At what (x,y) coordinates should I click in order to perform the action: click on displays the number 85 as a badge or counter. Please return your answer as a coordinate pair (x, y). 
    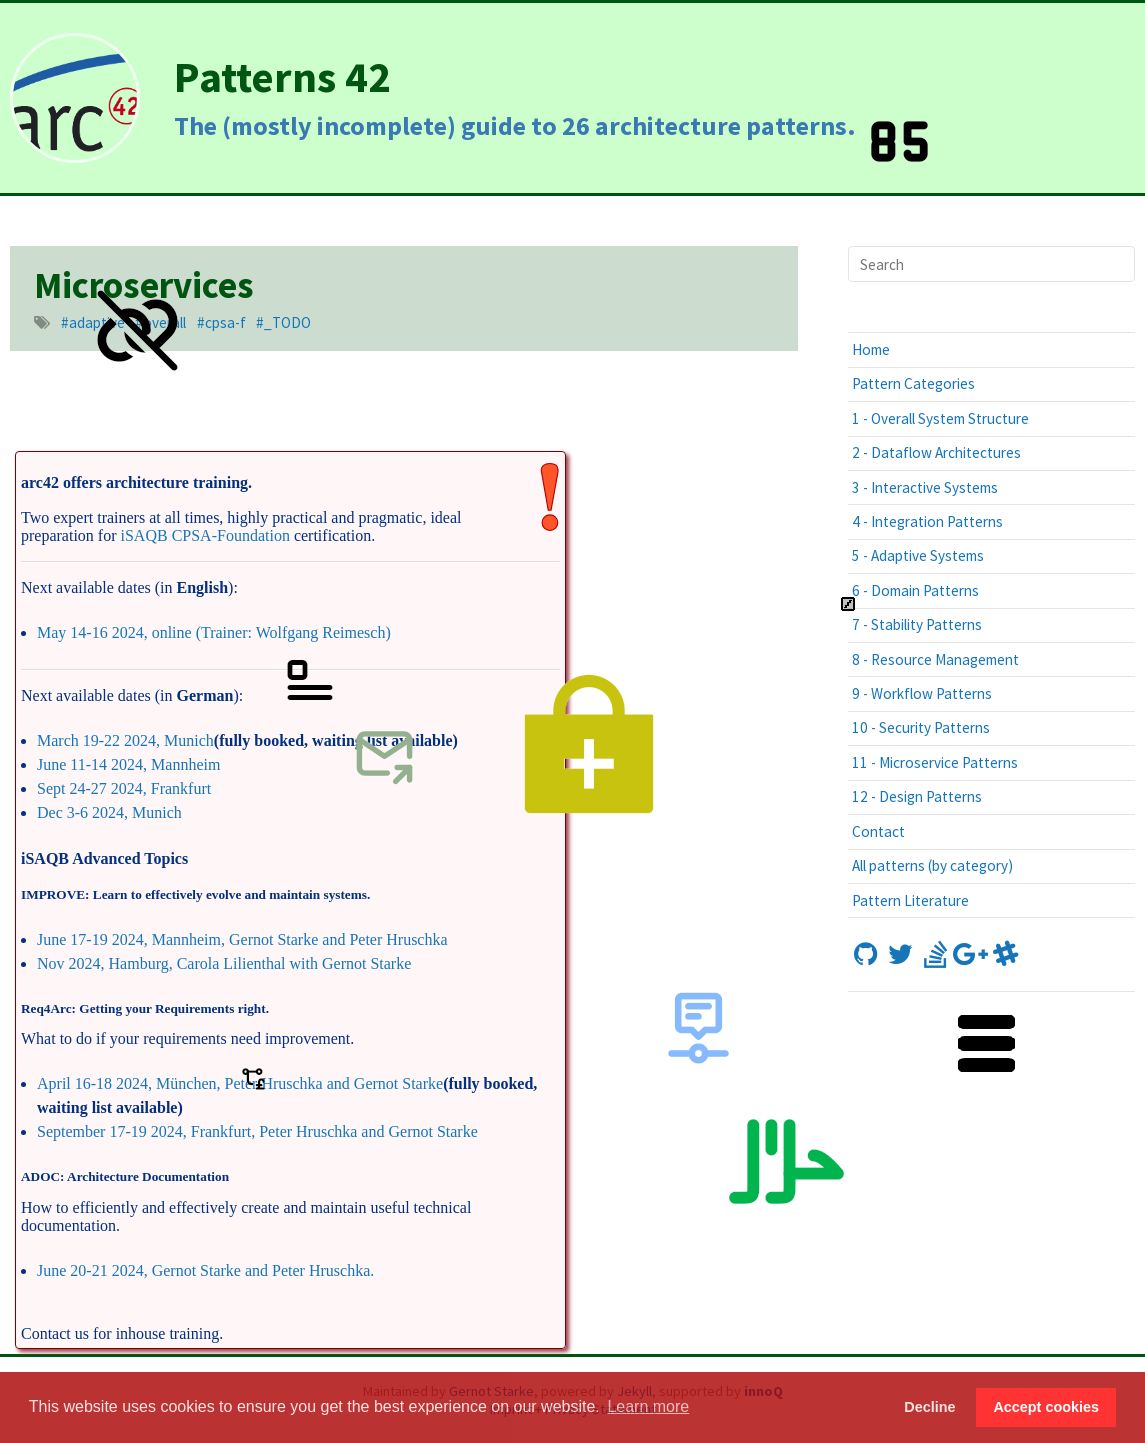
    Looking at the image, I should click on (899, 141).